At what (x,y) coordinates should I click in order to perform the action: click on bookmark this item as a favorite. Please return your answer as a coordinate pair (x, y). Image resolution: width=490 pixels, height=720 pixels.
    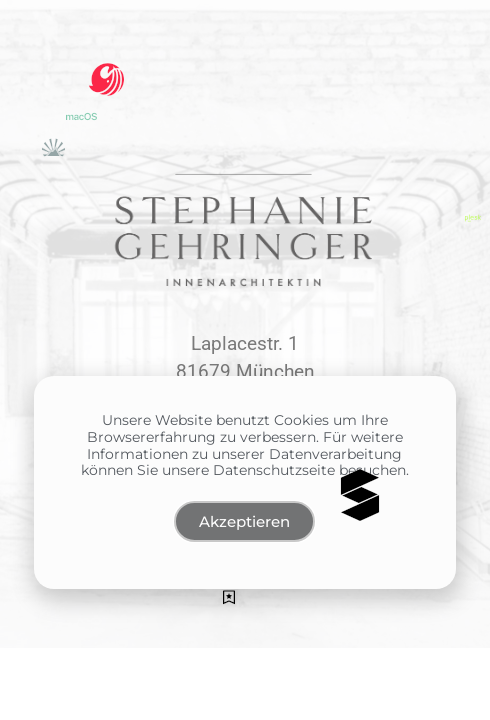
    Looking at the image, I should click on (229, 597).